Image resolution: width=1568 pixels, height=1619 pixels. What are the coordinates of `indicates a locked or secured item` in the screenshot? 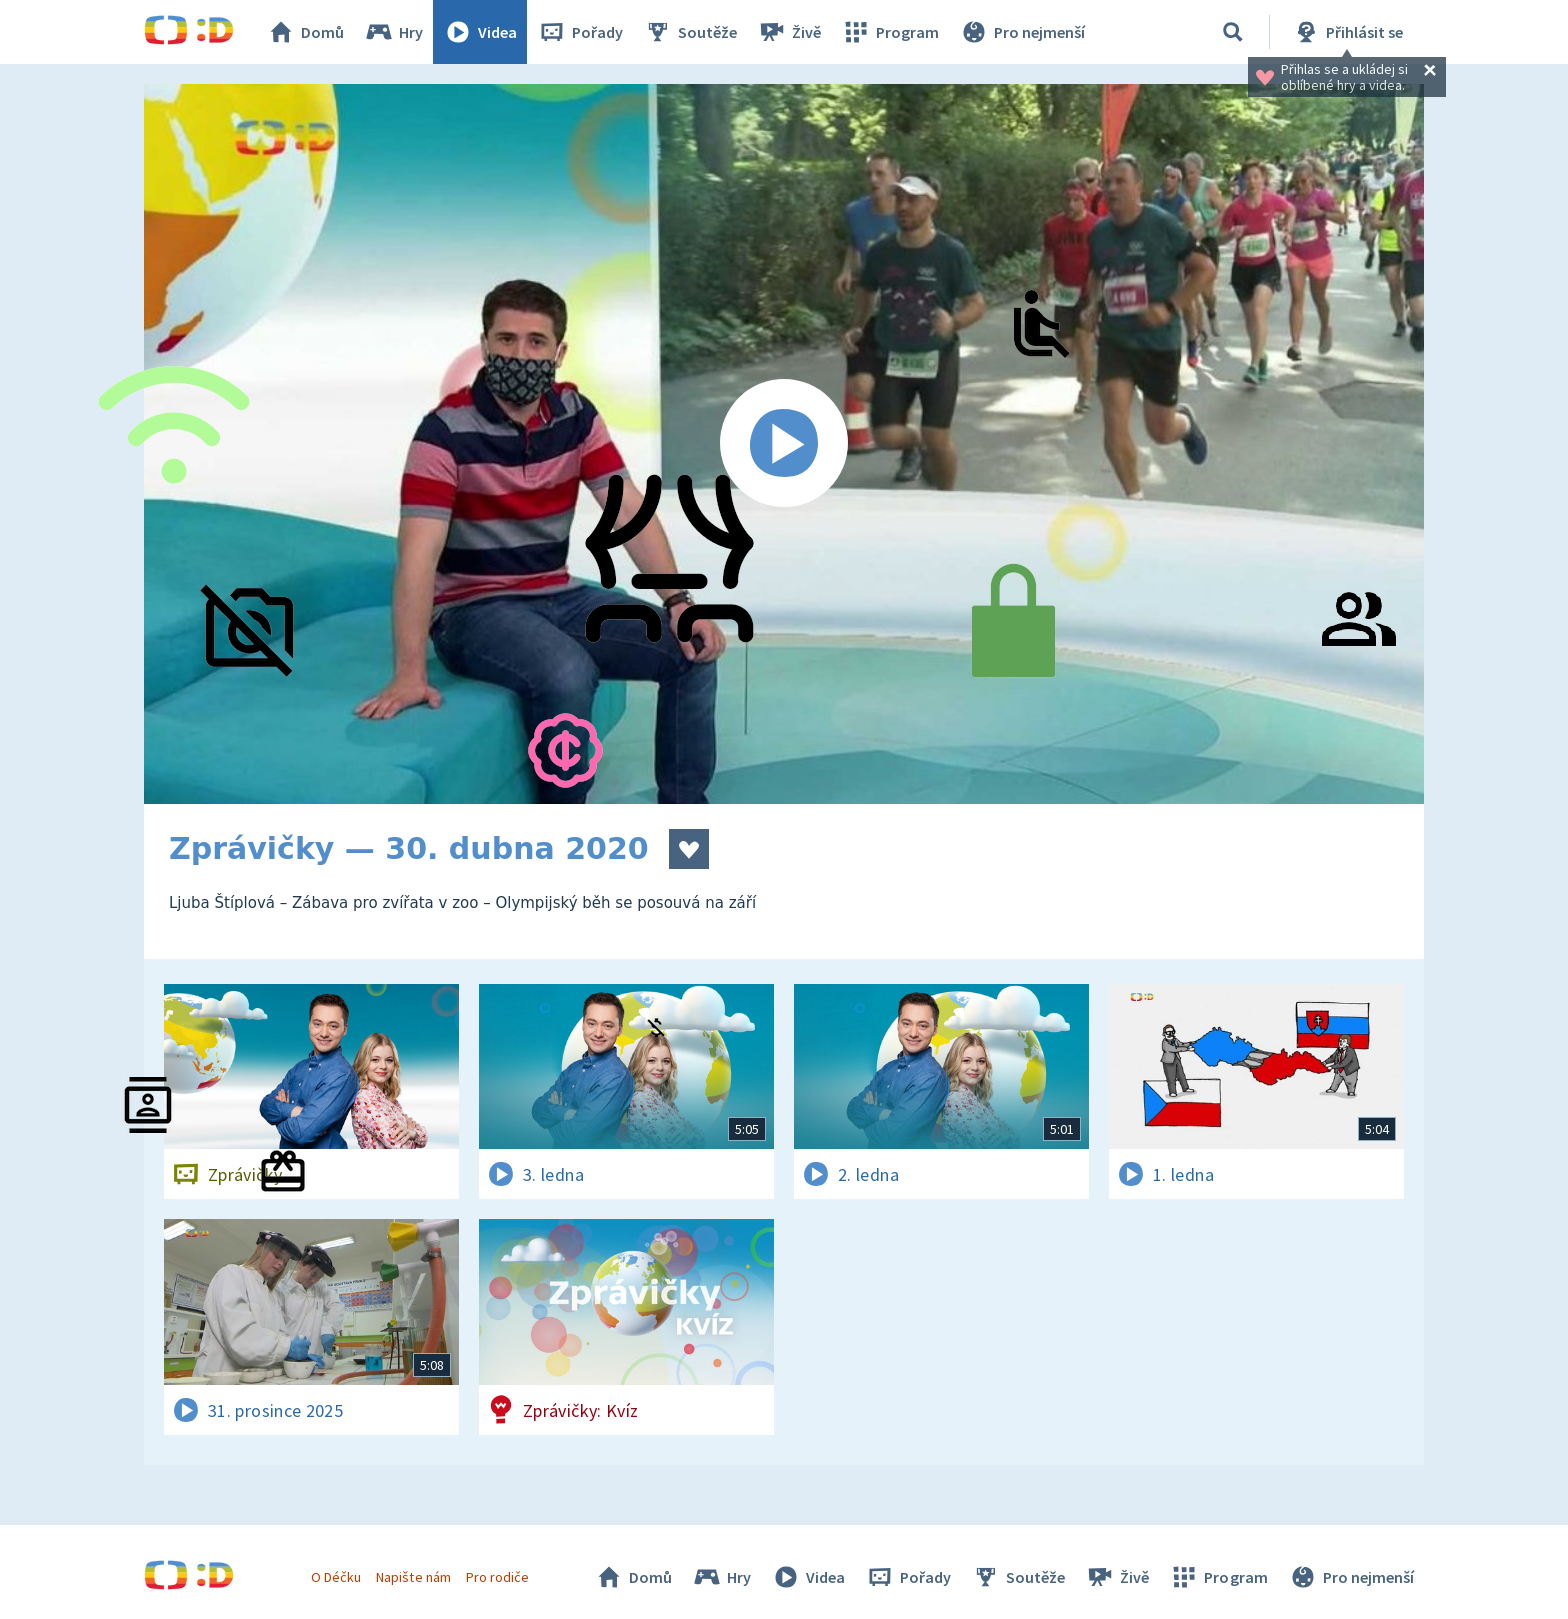 It's located at (1013, 620).